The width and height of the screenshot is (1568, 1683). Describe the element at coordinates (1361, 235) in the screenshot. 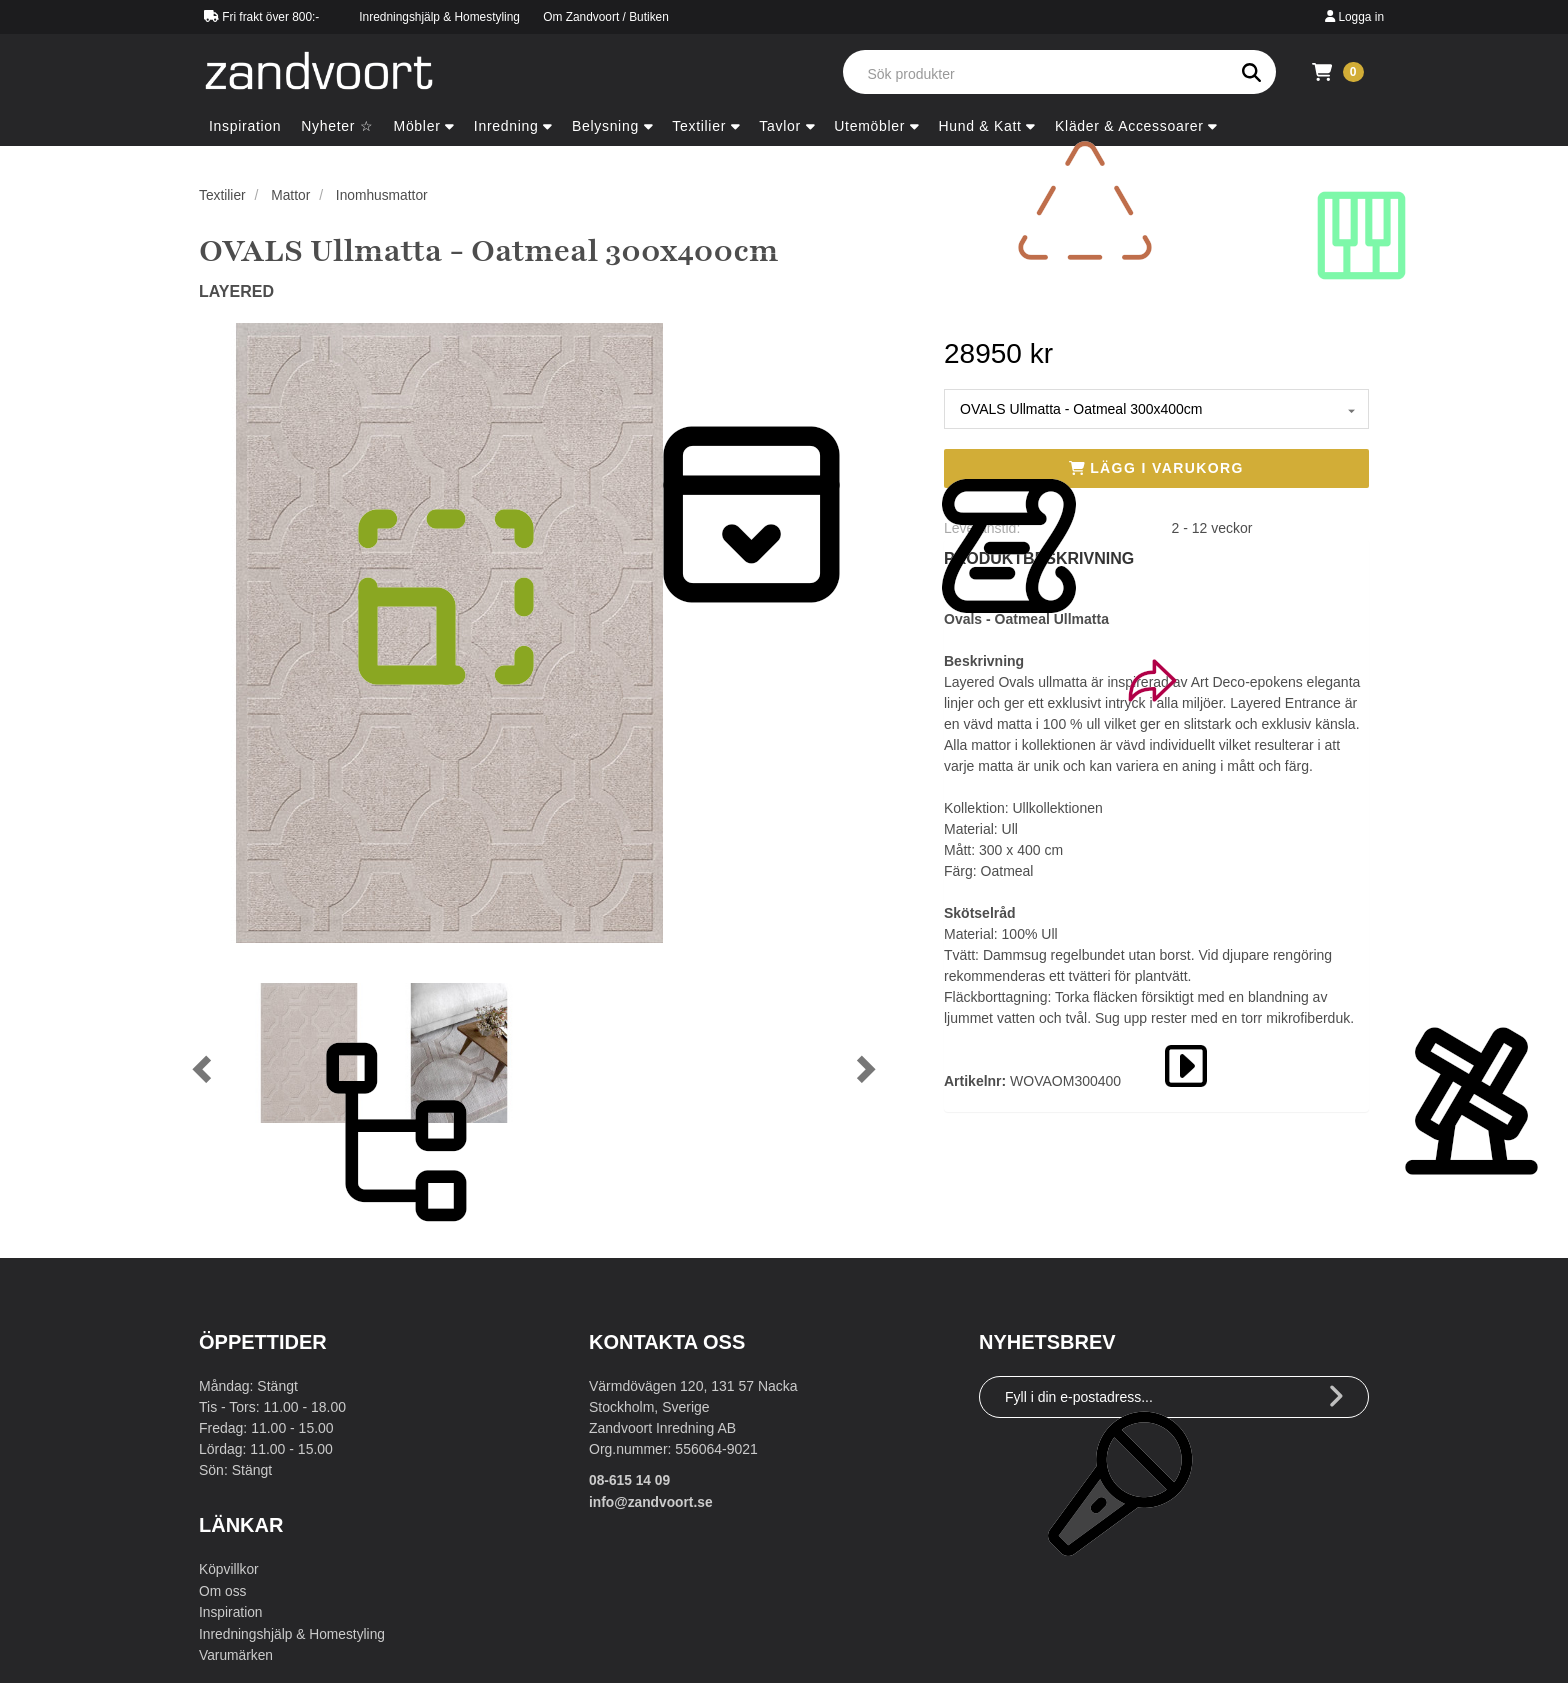

I see `open music or piano app` at that location.